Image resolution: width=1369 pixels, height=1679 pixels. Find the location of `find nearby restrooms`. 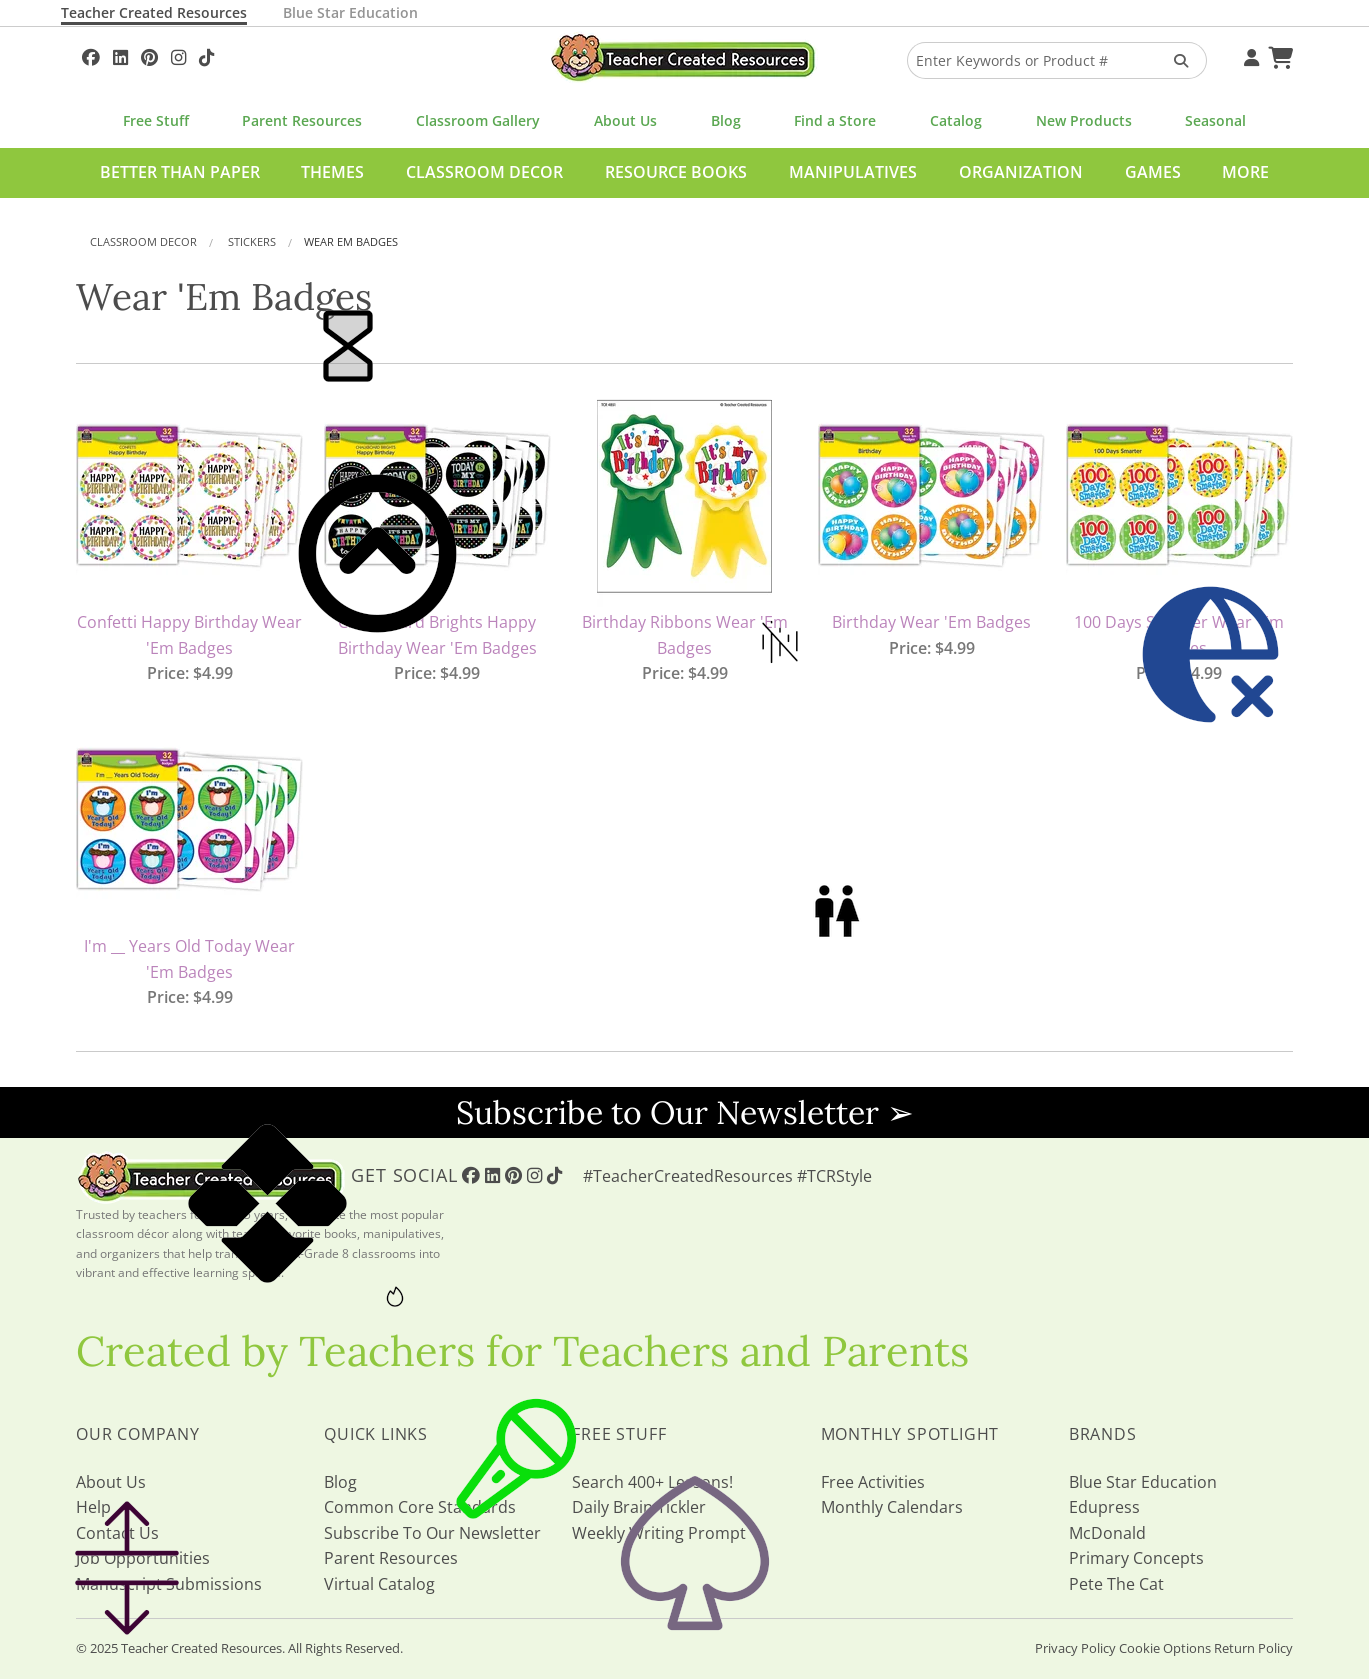

find nearby restrooms is located at coordinates (836, 911).